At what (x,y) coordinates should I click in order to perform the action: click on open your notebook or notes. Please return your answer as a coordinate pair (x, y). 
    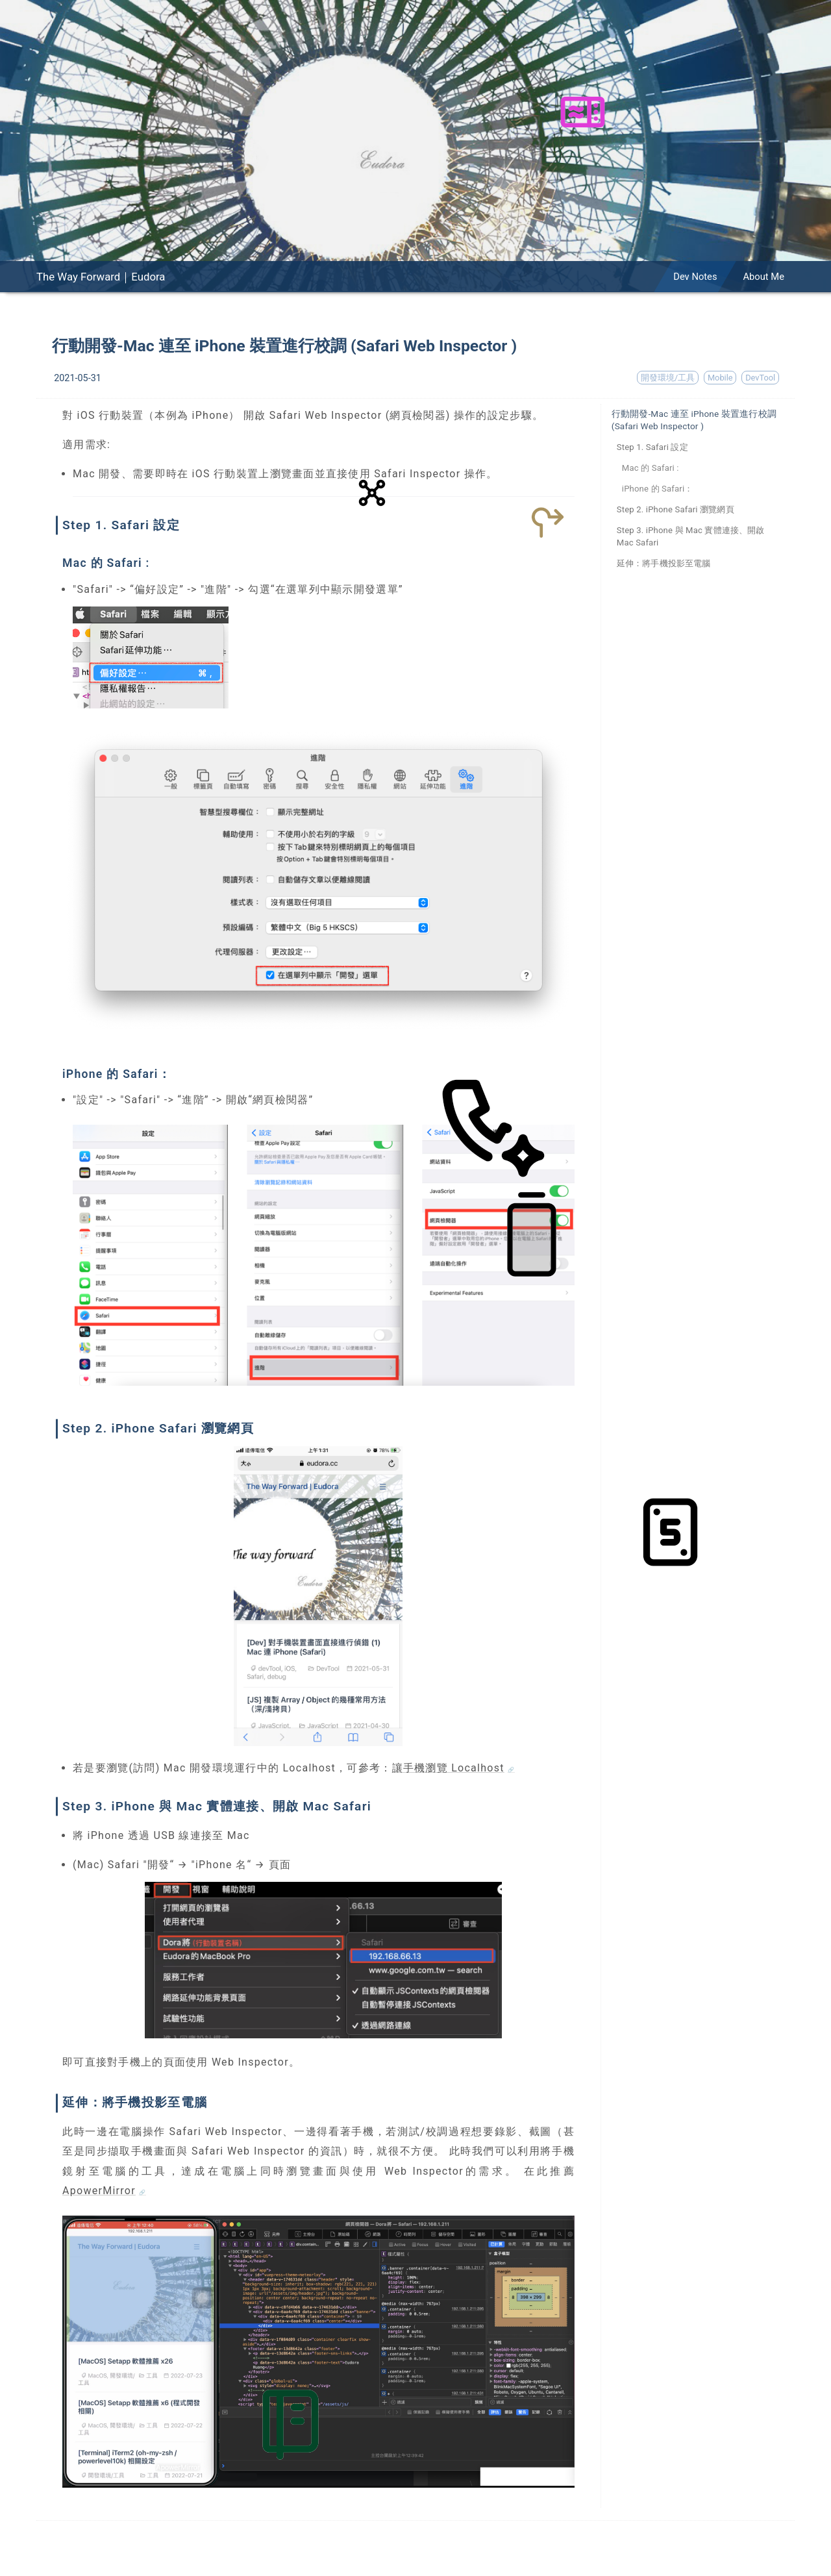
    Looking at the image, I should click on (290, 2421).